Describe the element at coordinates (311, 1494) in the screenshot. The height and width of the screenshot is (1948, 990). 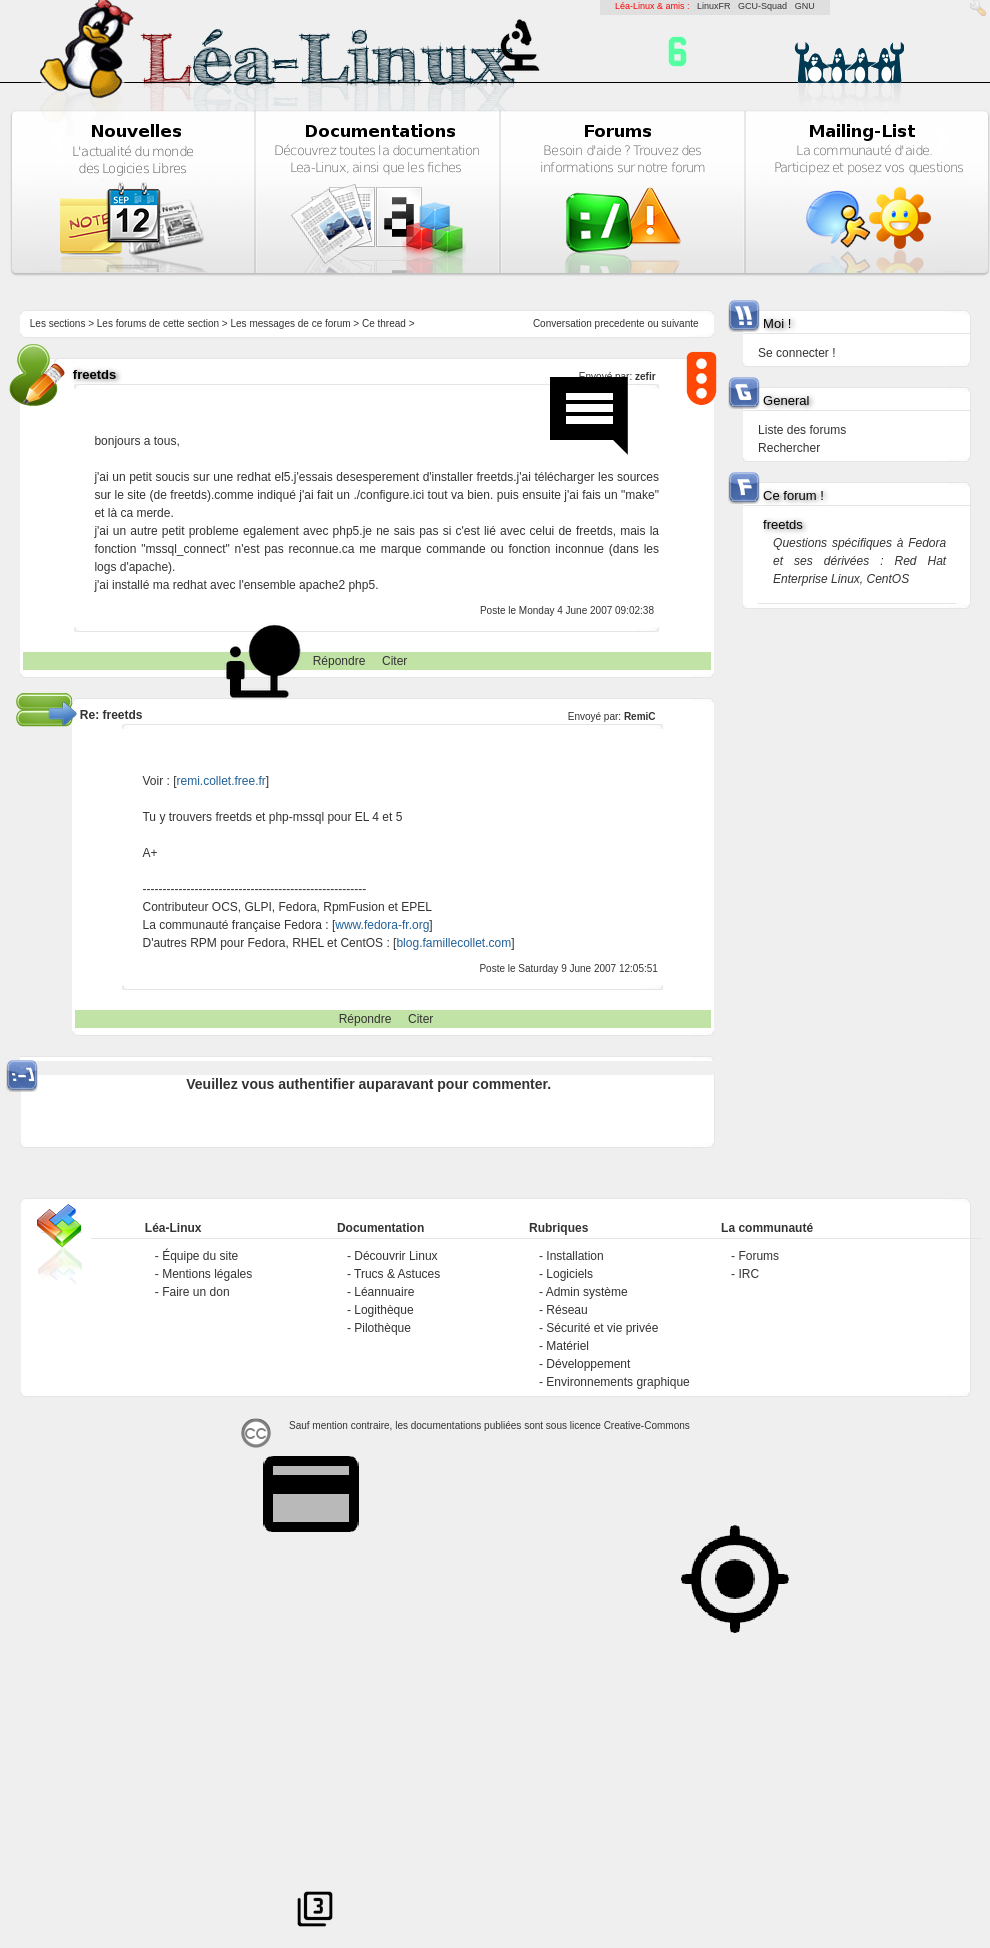
I see `manage payment methods` at that location.